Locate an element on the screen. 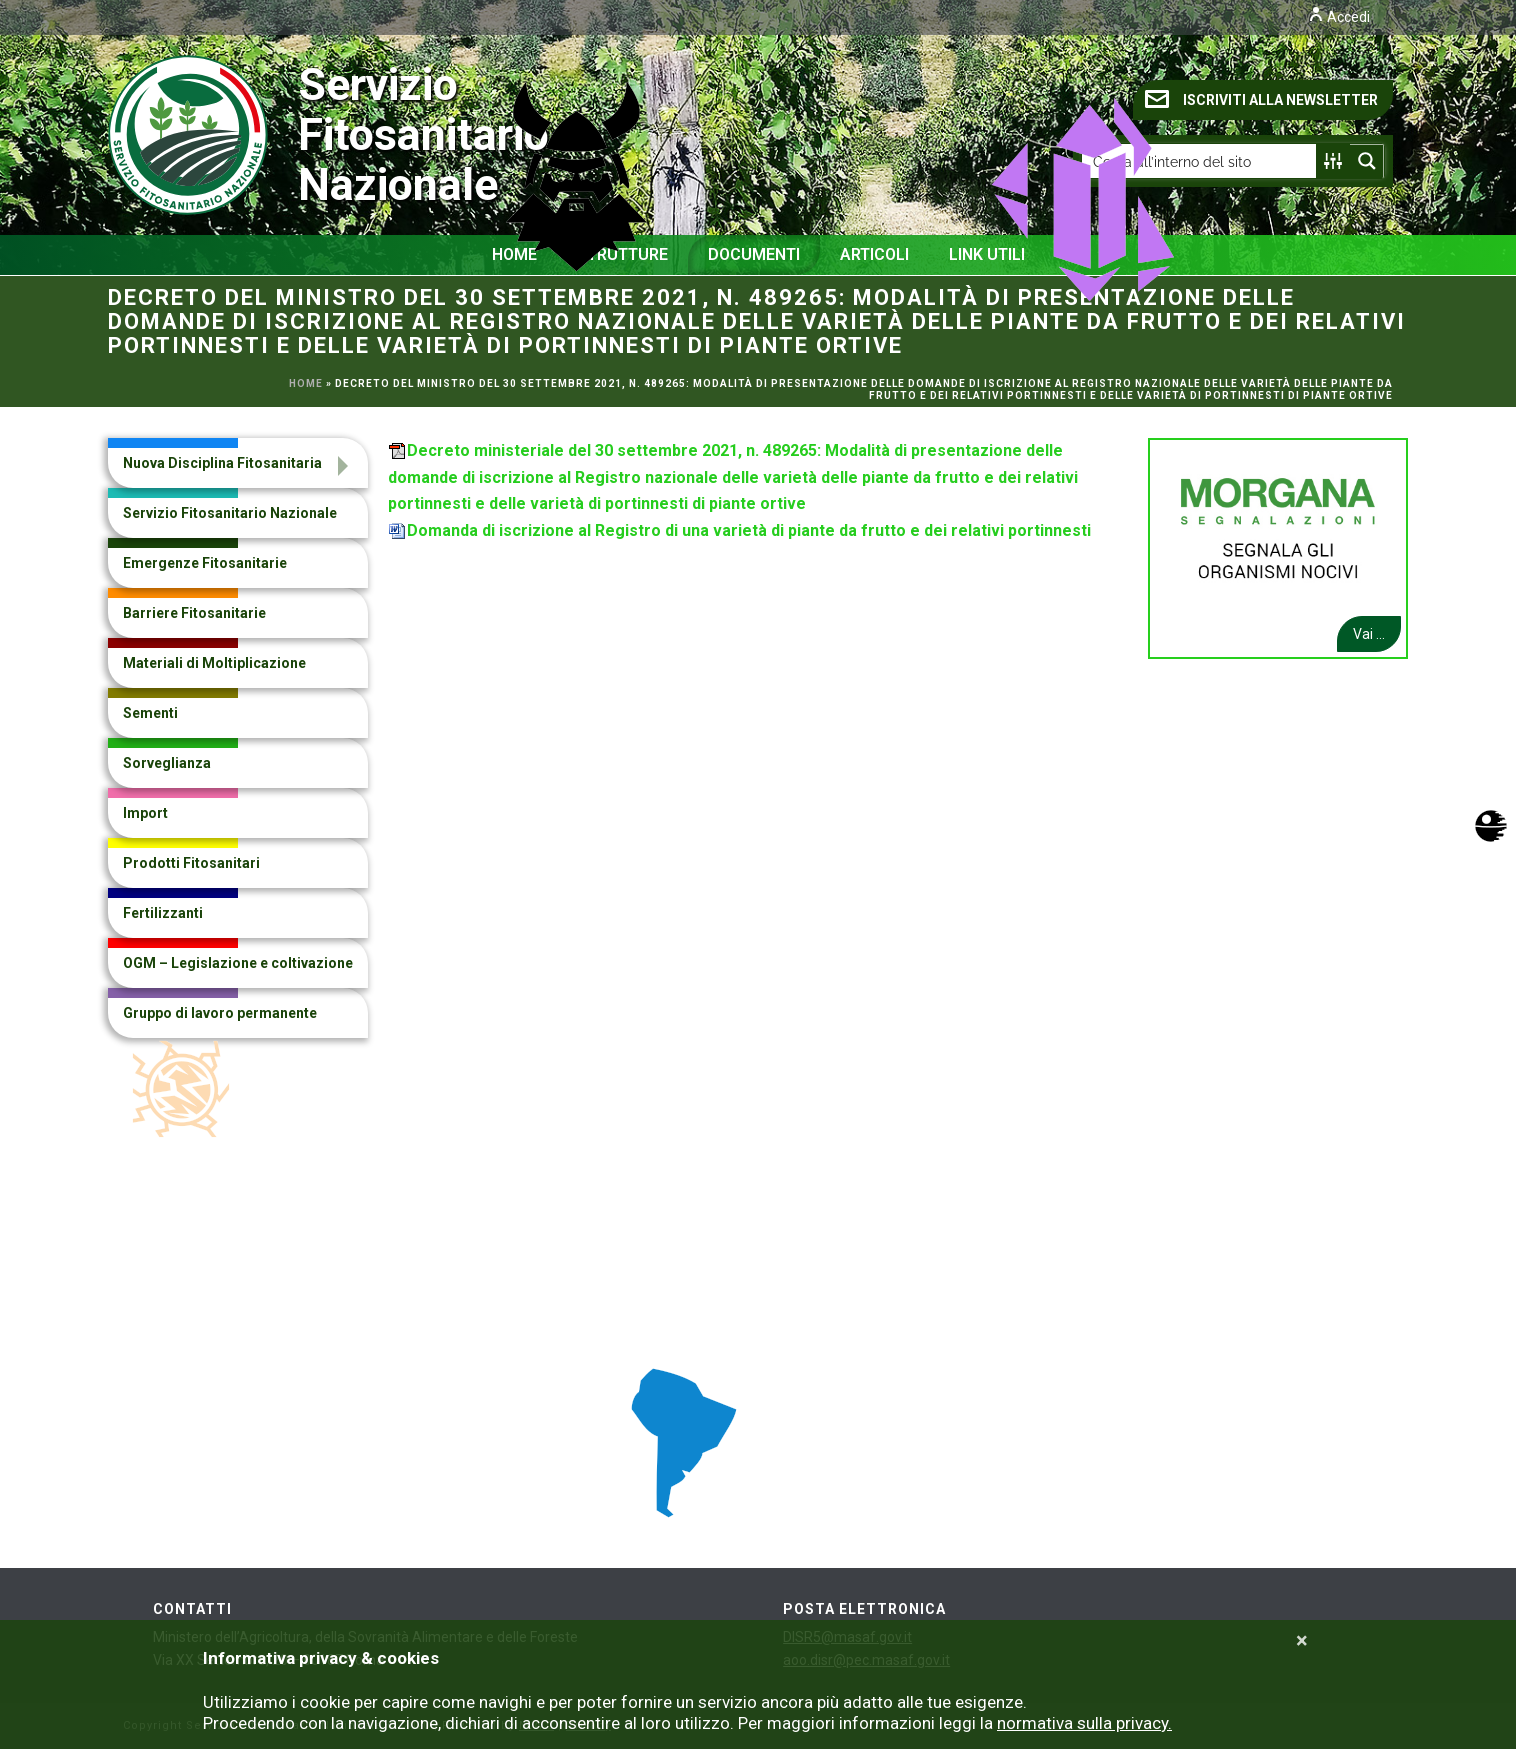 The width and height of the screenshot is (1516, 1749). collect or interact with a magic crystal item is located at coordinates (1086, 198).